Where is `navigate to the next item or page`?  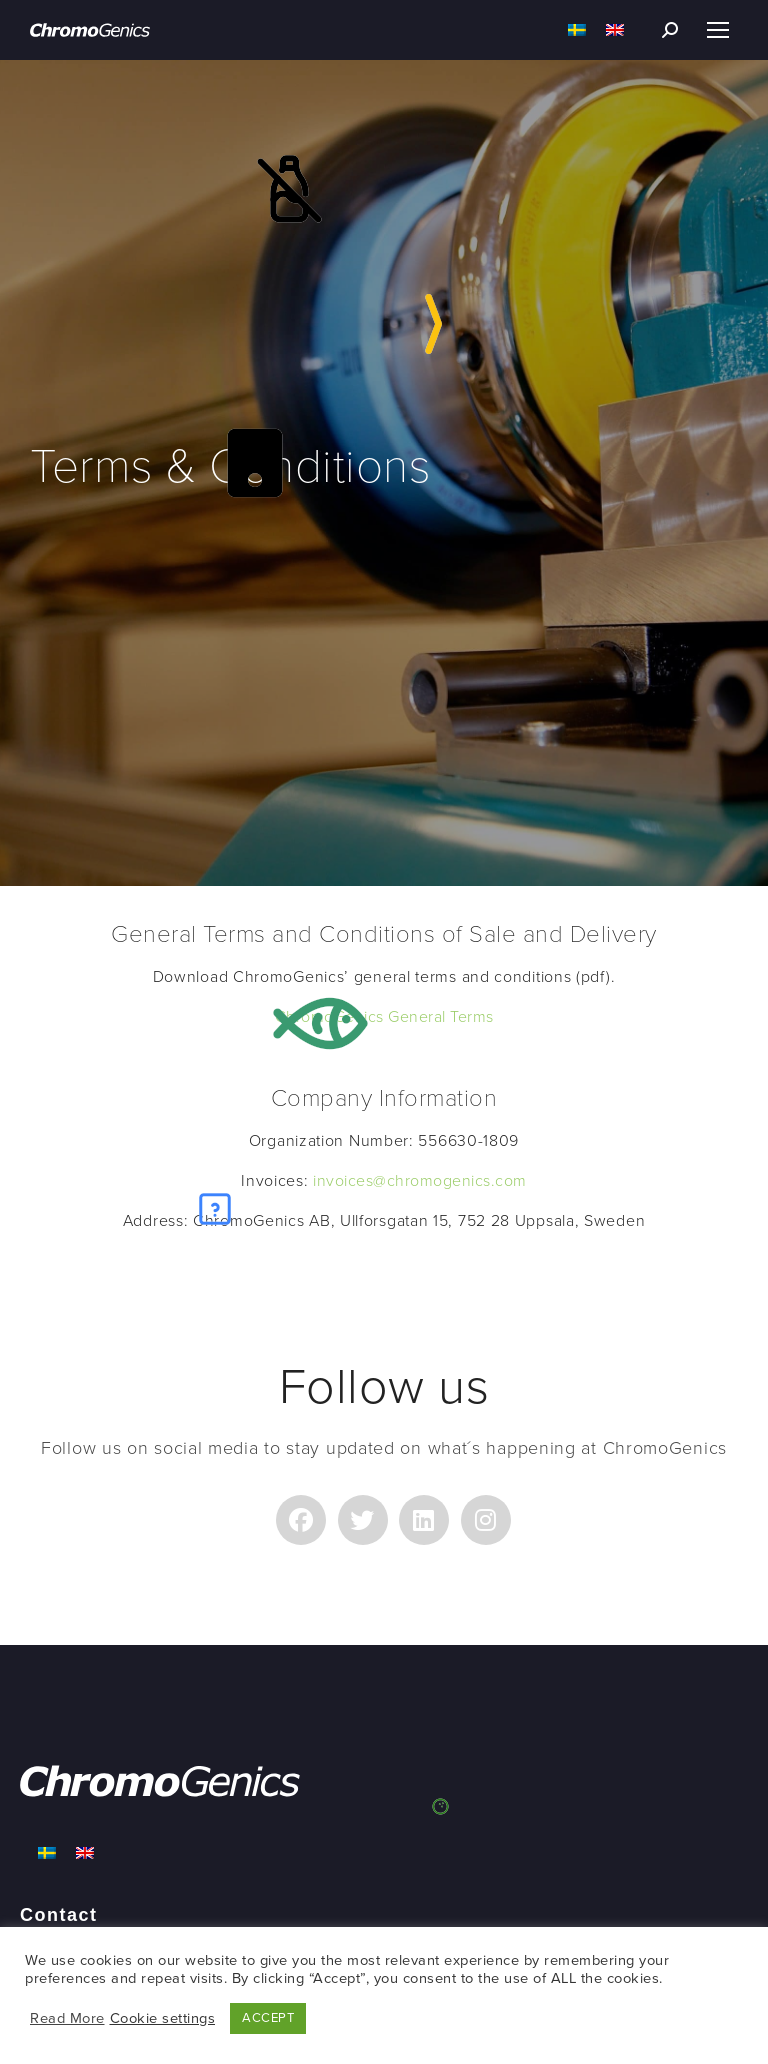
navigate to the next item or page is located at coordinates (432, 324).